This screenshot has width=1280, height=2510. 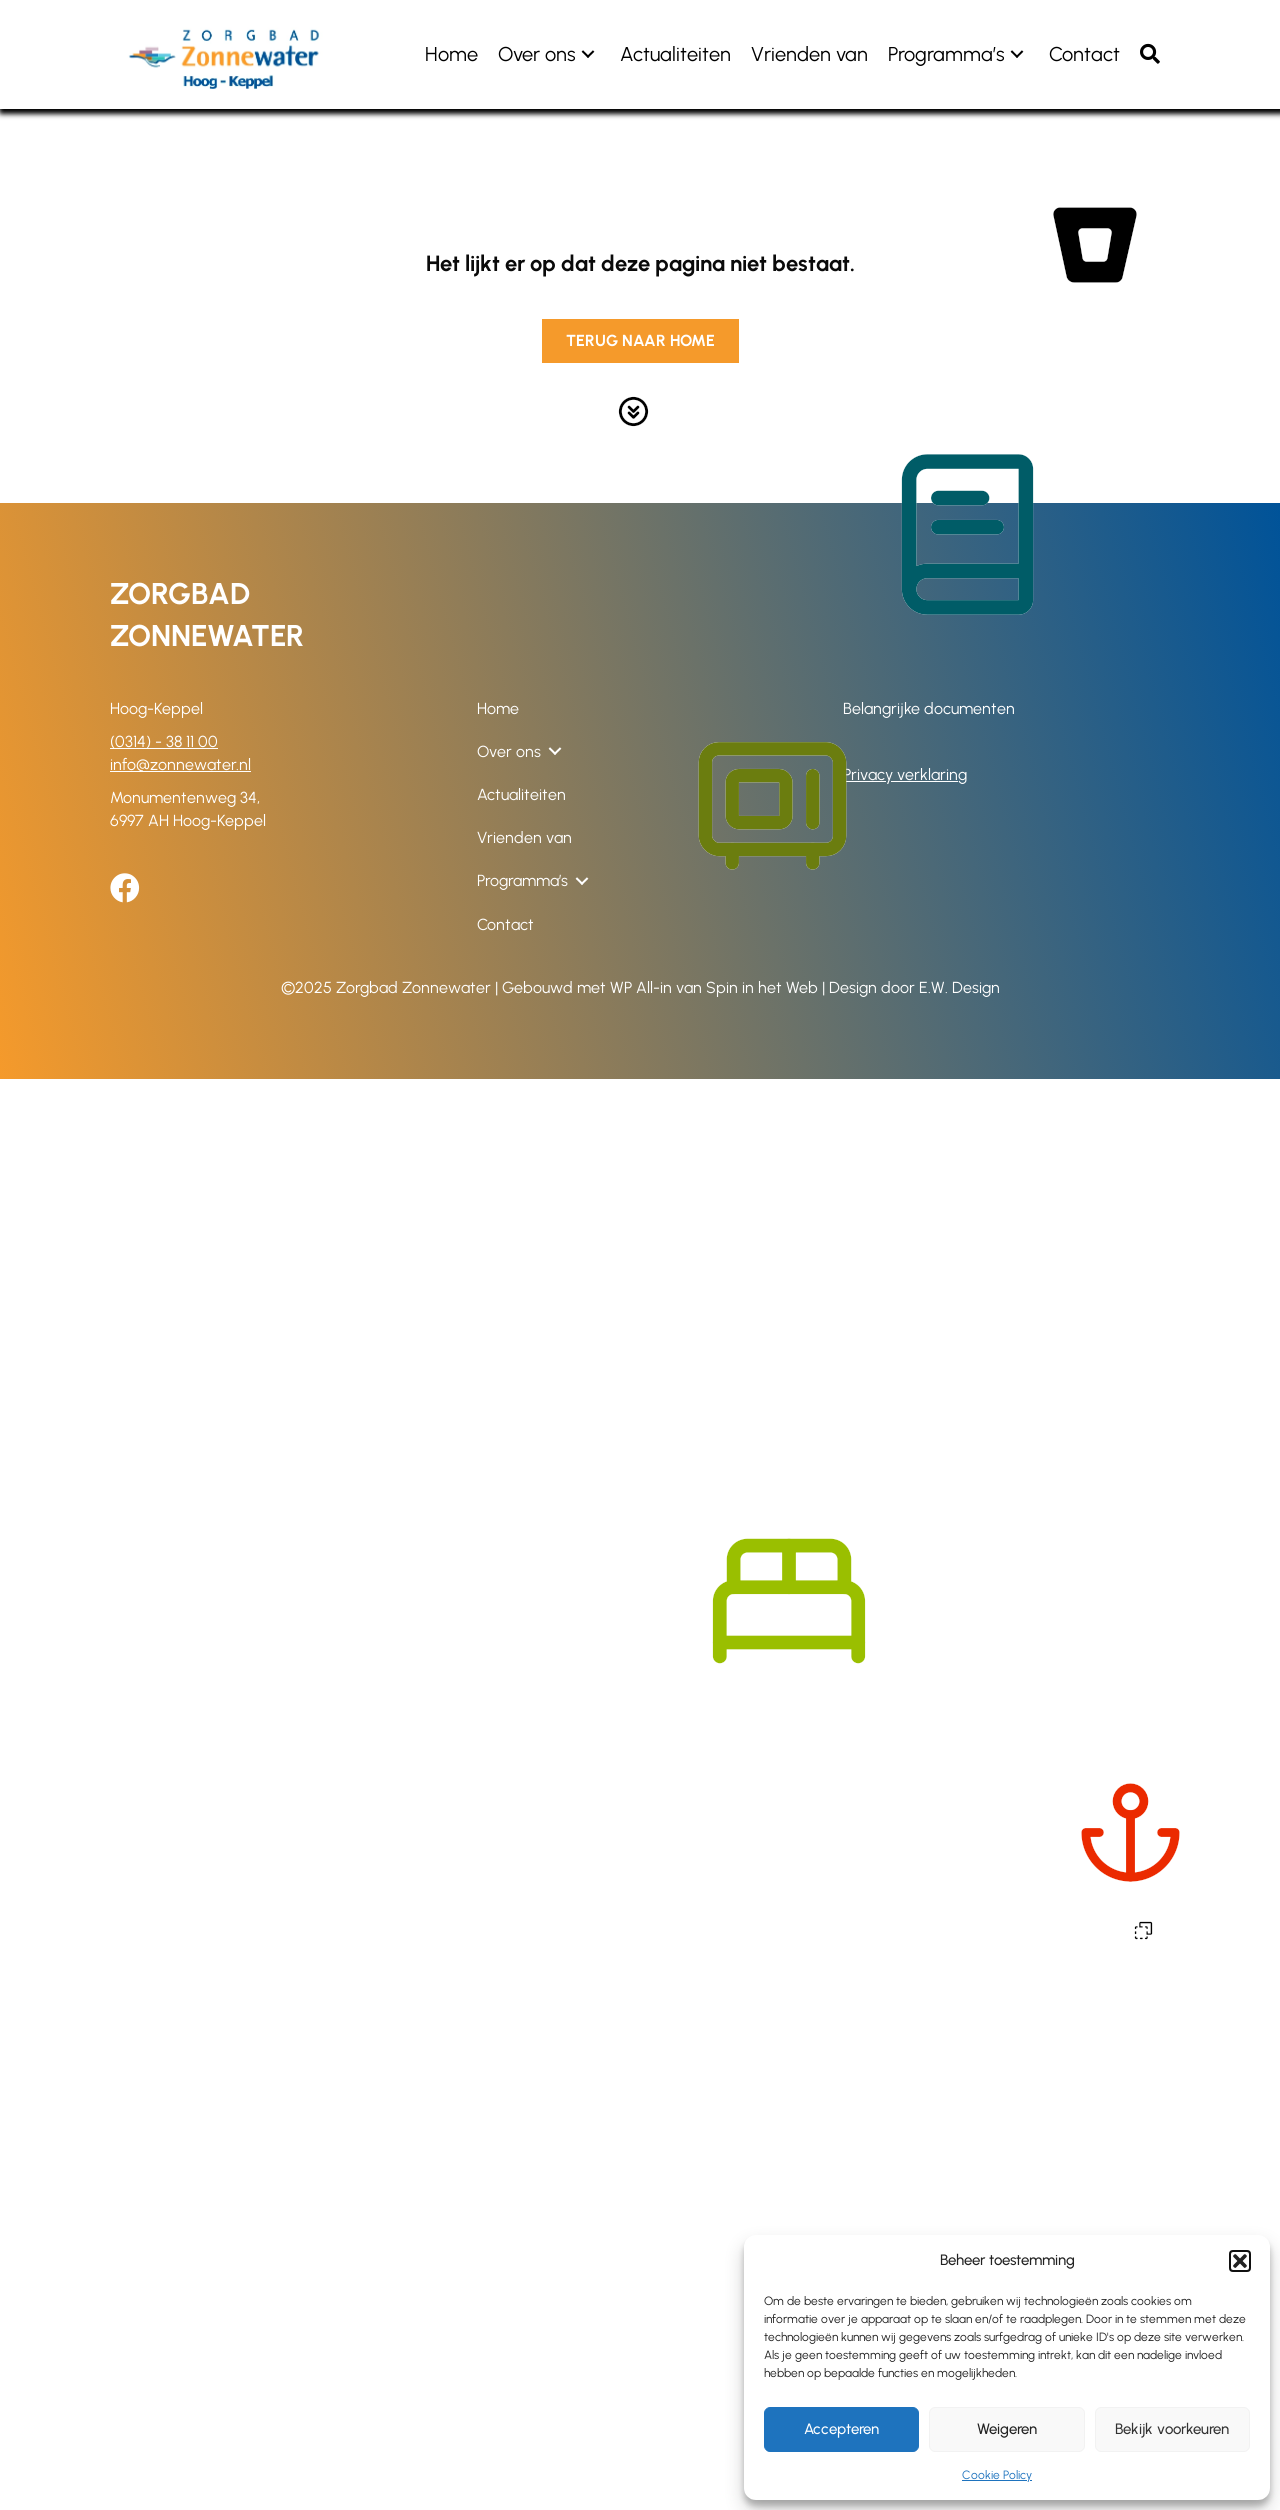 I want to click on open a book or reading view, so click(x=967, y=534).